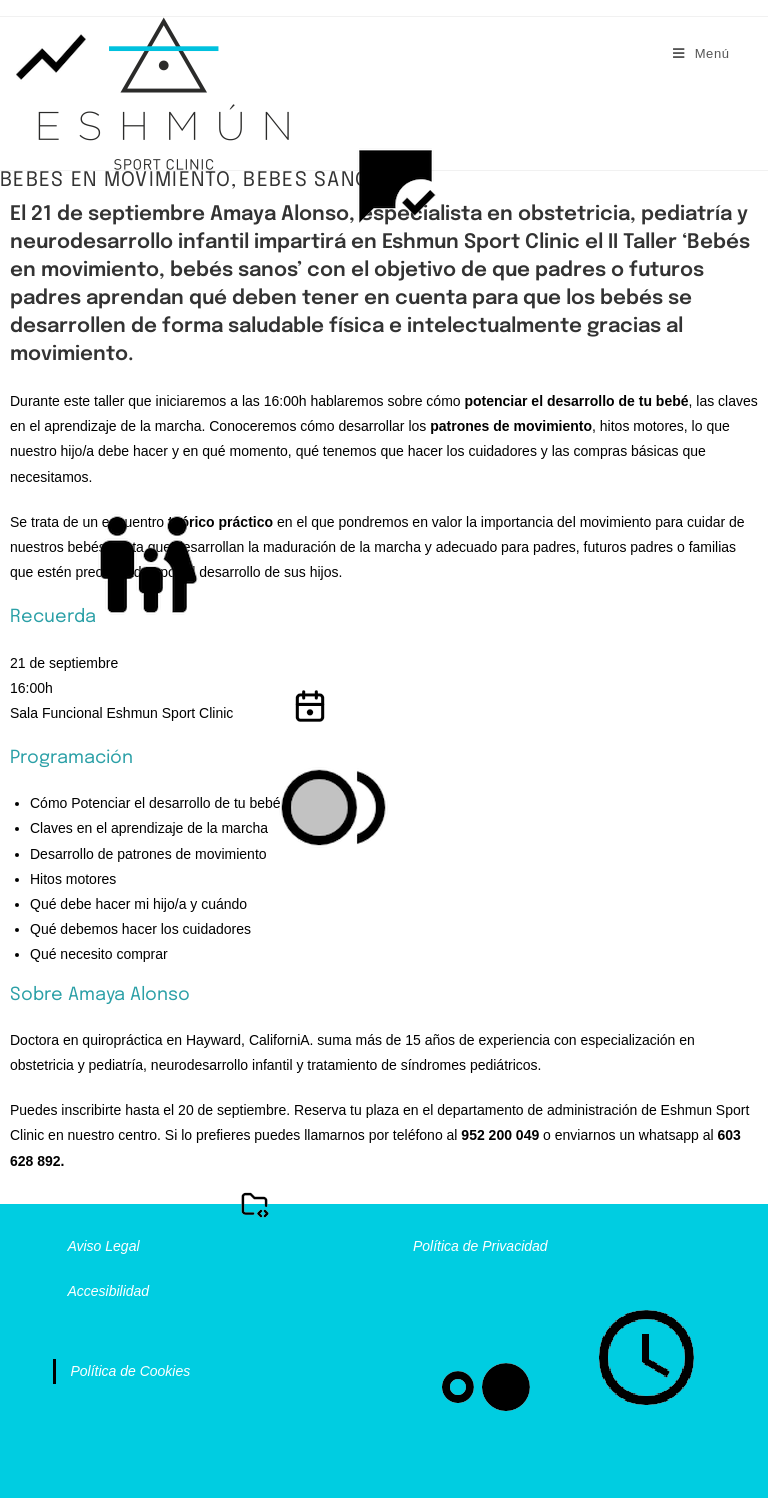  Describe the element at coordinates (254, 1204) in the screenshot. I see `open code projects folder` at that location.